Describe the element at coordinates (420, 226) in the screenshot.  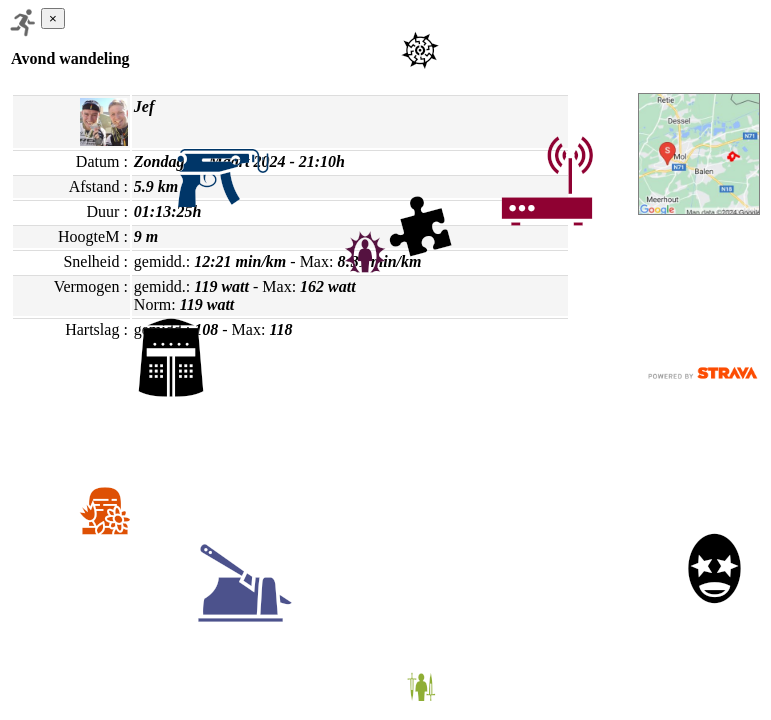
I see `access plugins or extensions` at that location.